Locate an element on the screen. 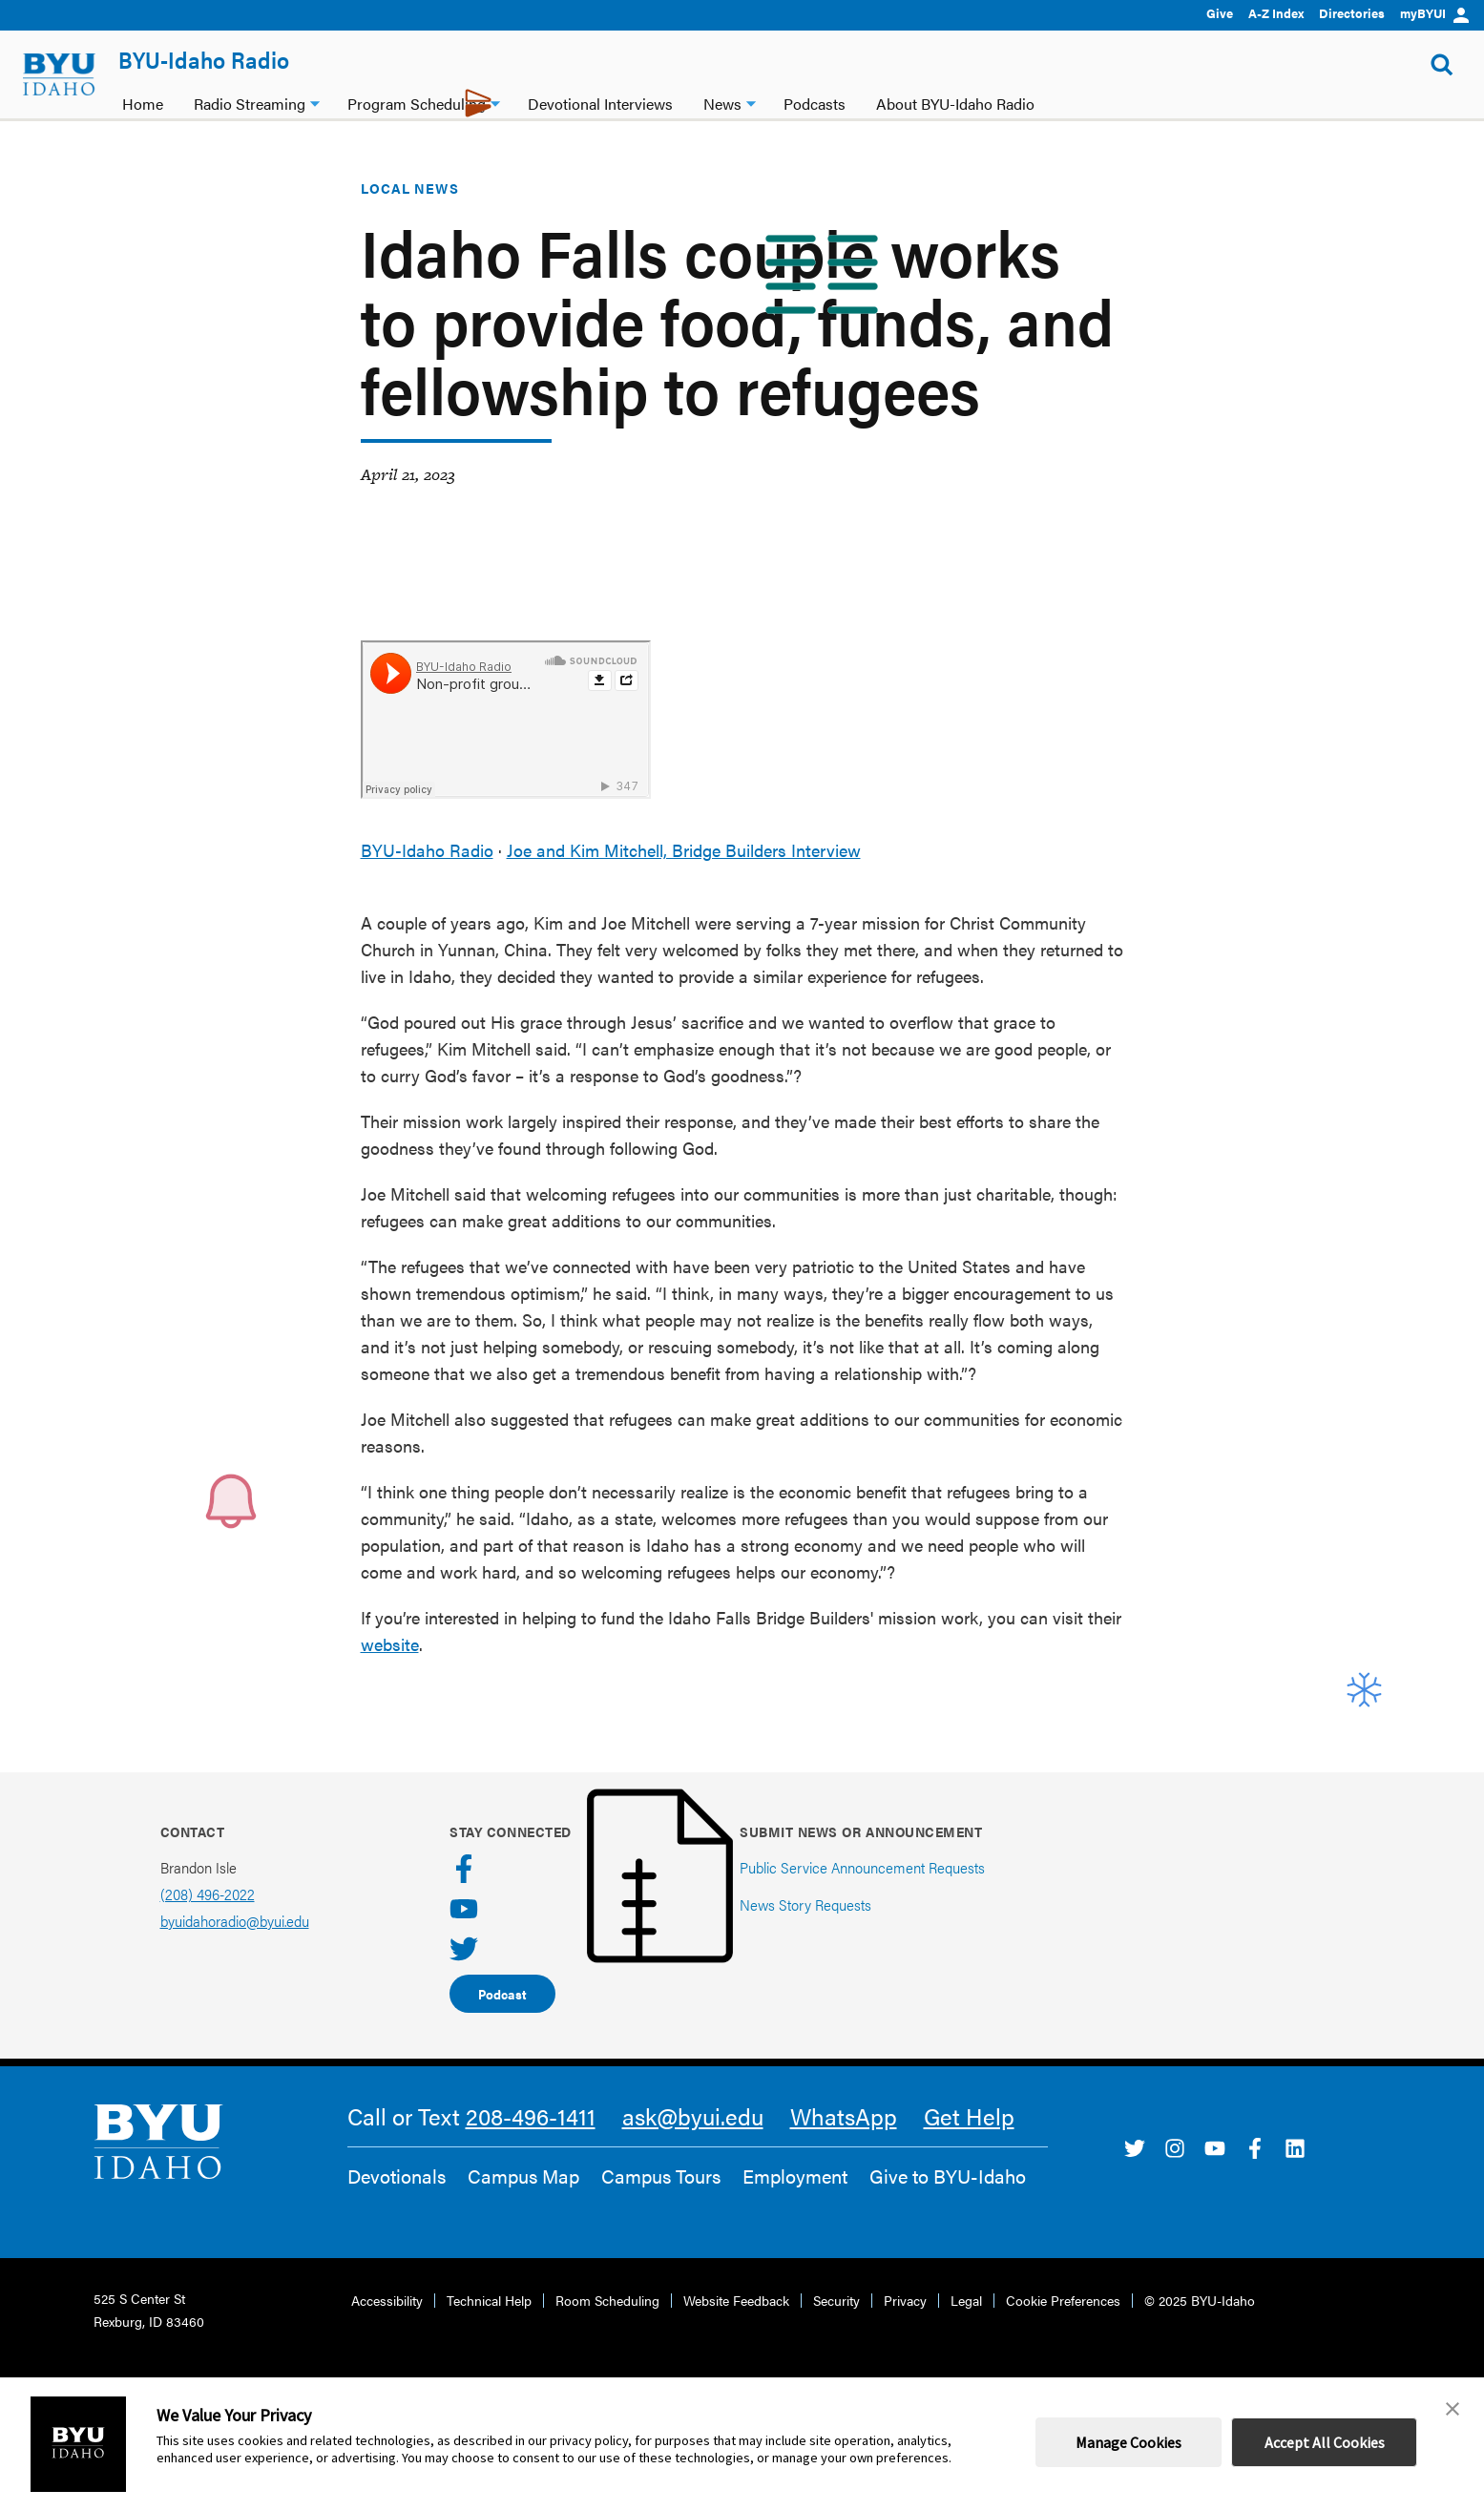 The height and width of the screenshot is (2511, 1484). toggle cooling or air conditioning mode is located at coordinates (1364, 1689).